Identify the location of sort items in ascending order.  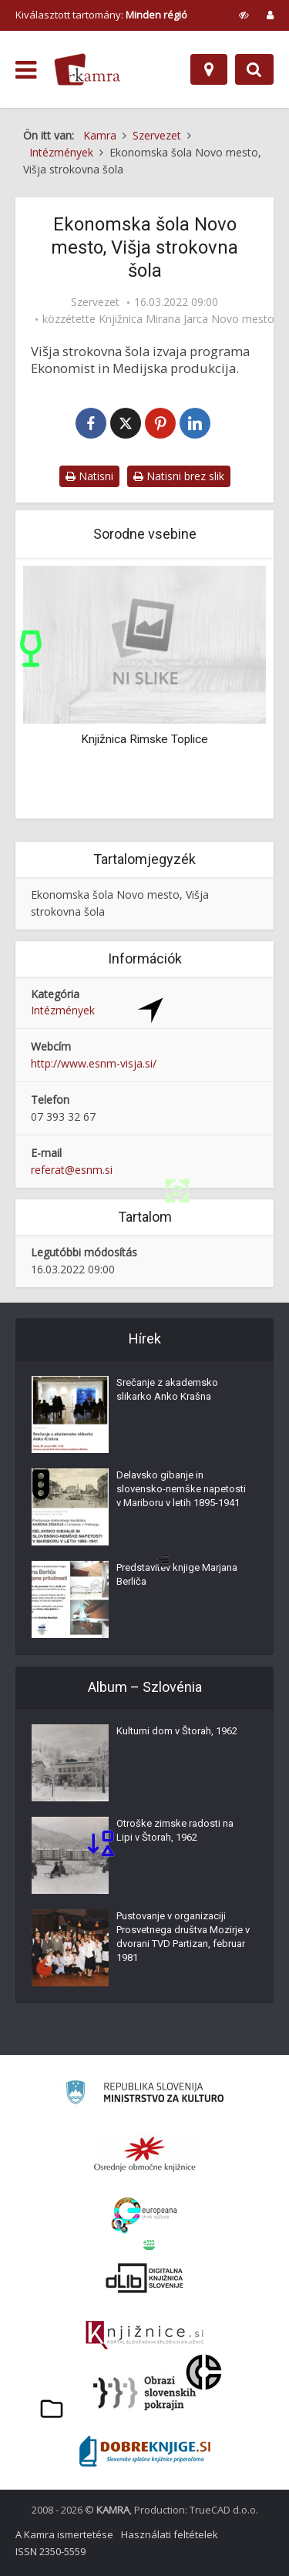
(100, 1843).